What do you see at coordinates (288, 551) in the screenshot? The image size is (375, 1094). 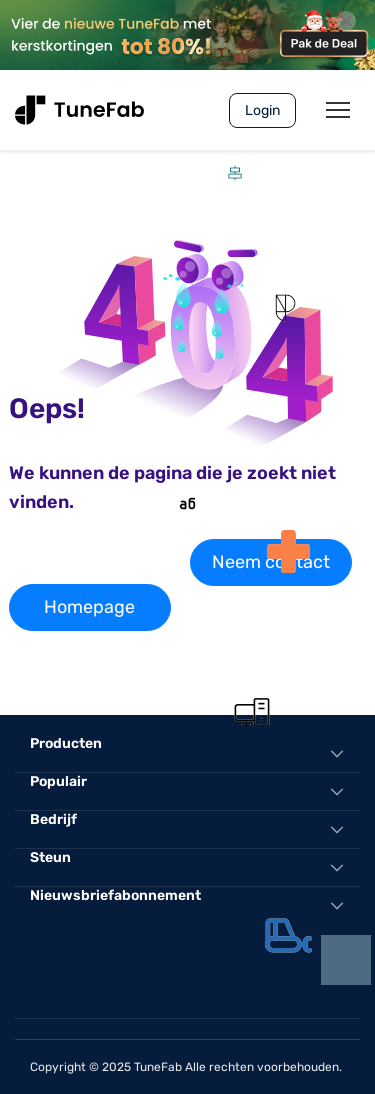 I see `access health or medical information` at bounding box center [288, 551].